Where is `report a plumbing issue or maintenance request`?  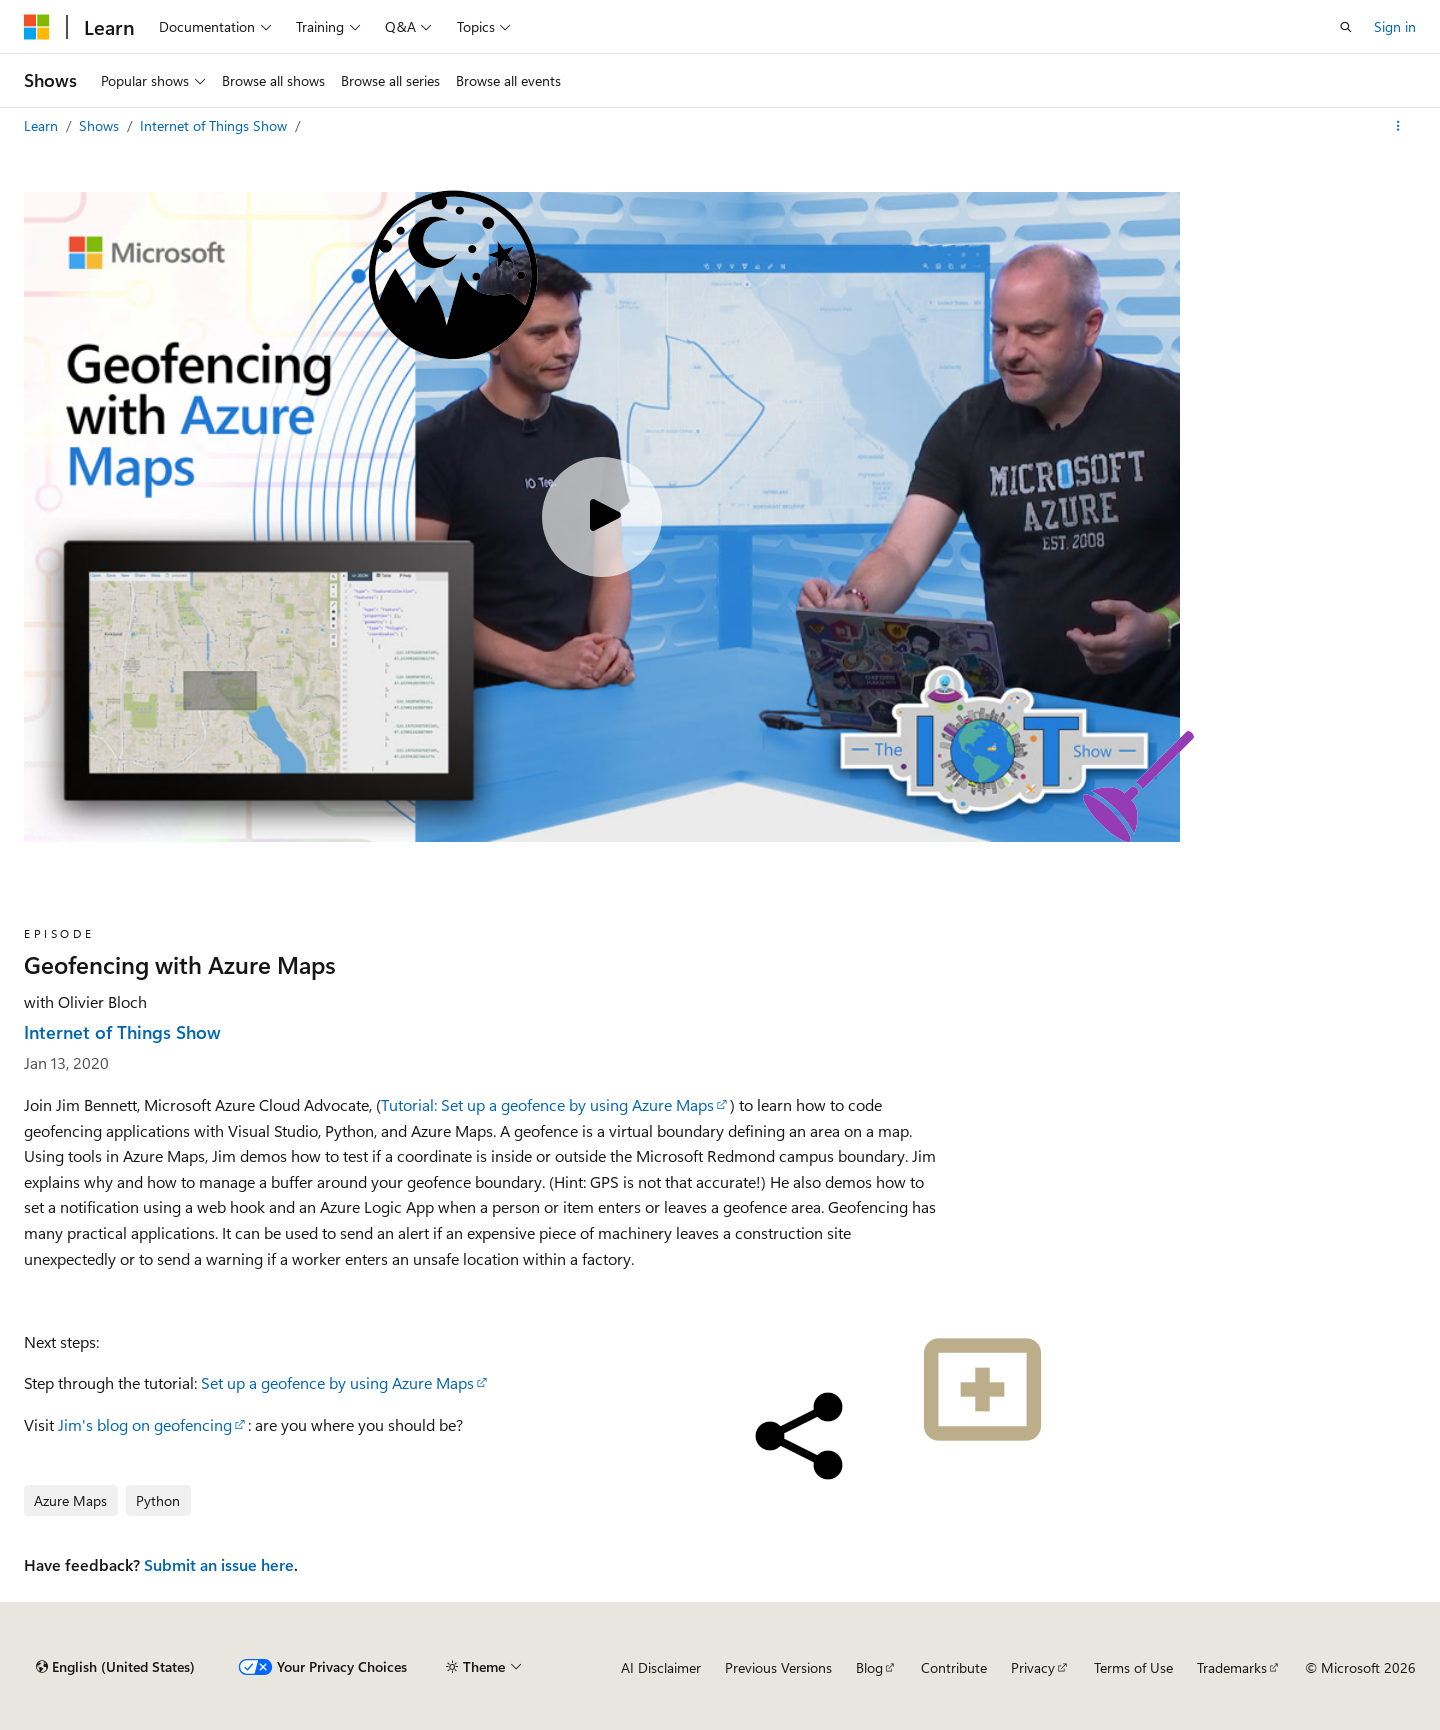 report a plumbing issue or maintenance request is located at coordinates (1138, 786).